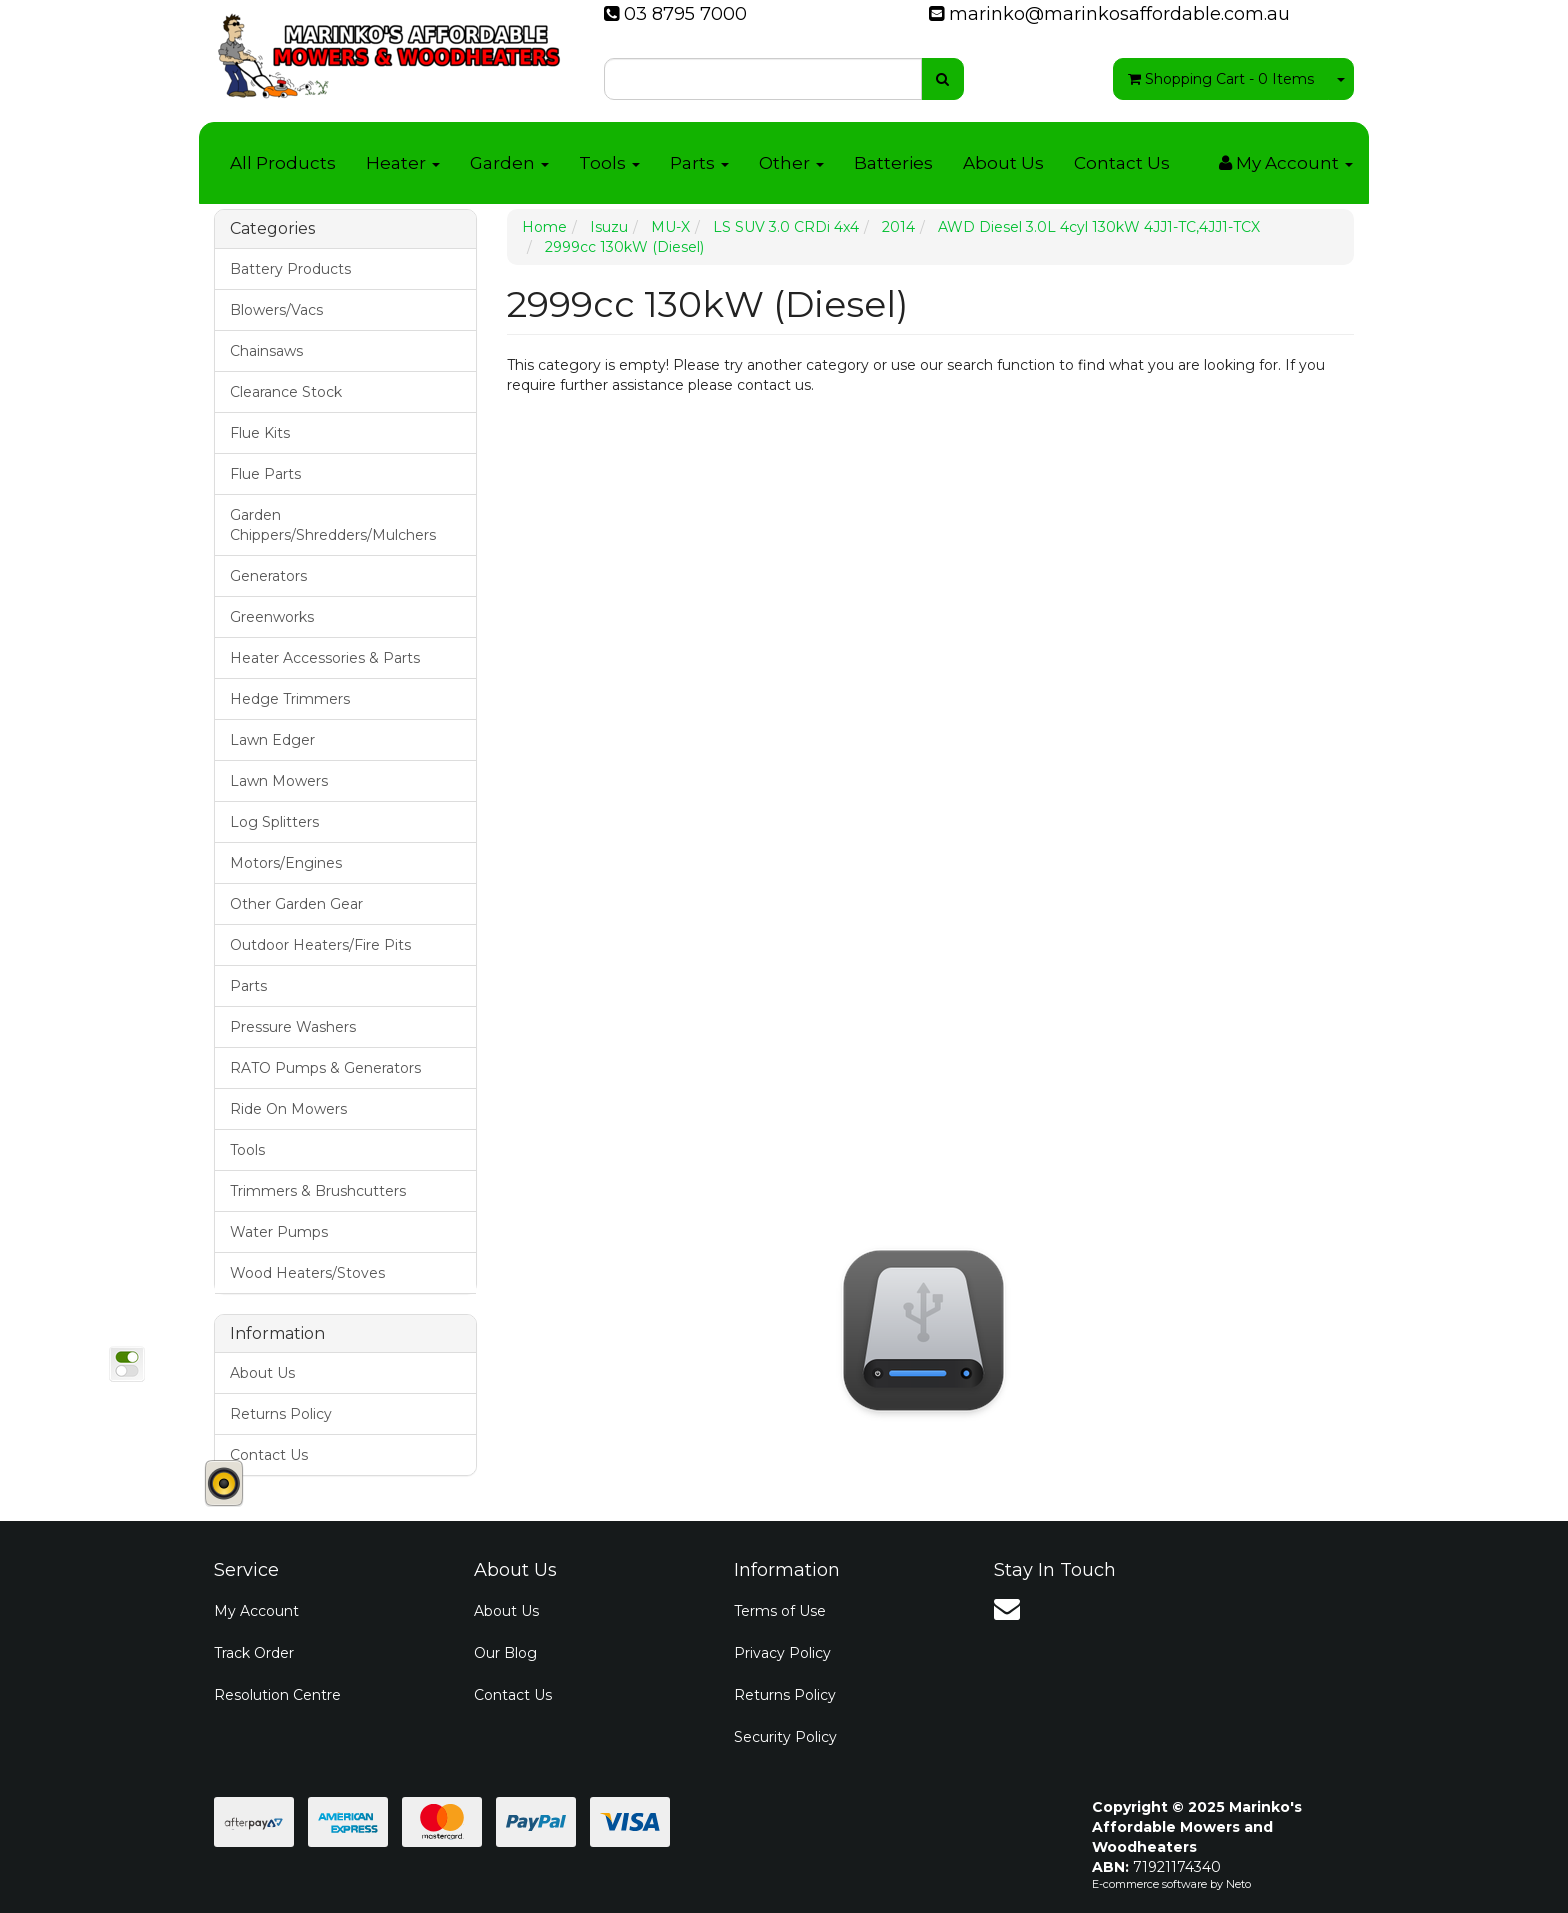 The height and width of the screenshot is (1913, 1568). Describe the element at coordinates (224, 1483) in the screenshot. I see `open rhythmbox music player` at that location.